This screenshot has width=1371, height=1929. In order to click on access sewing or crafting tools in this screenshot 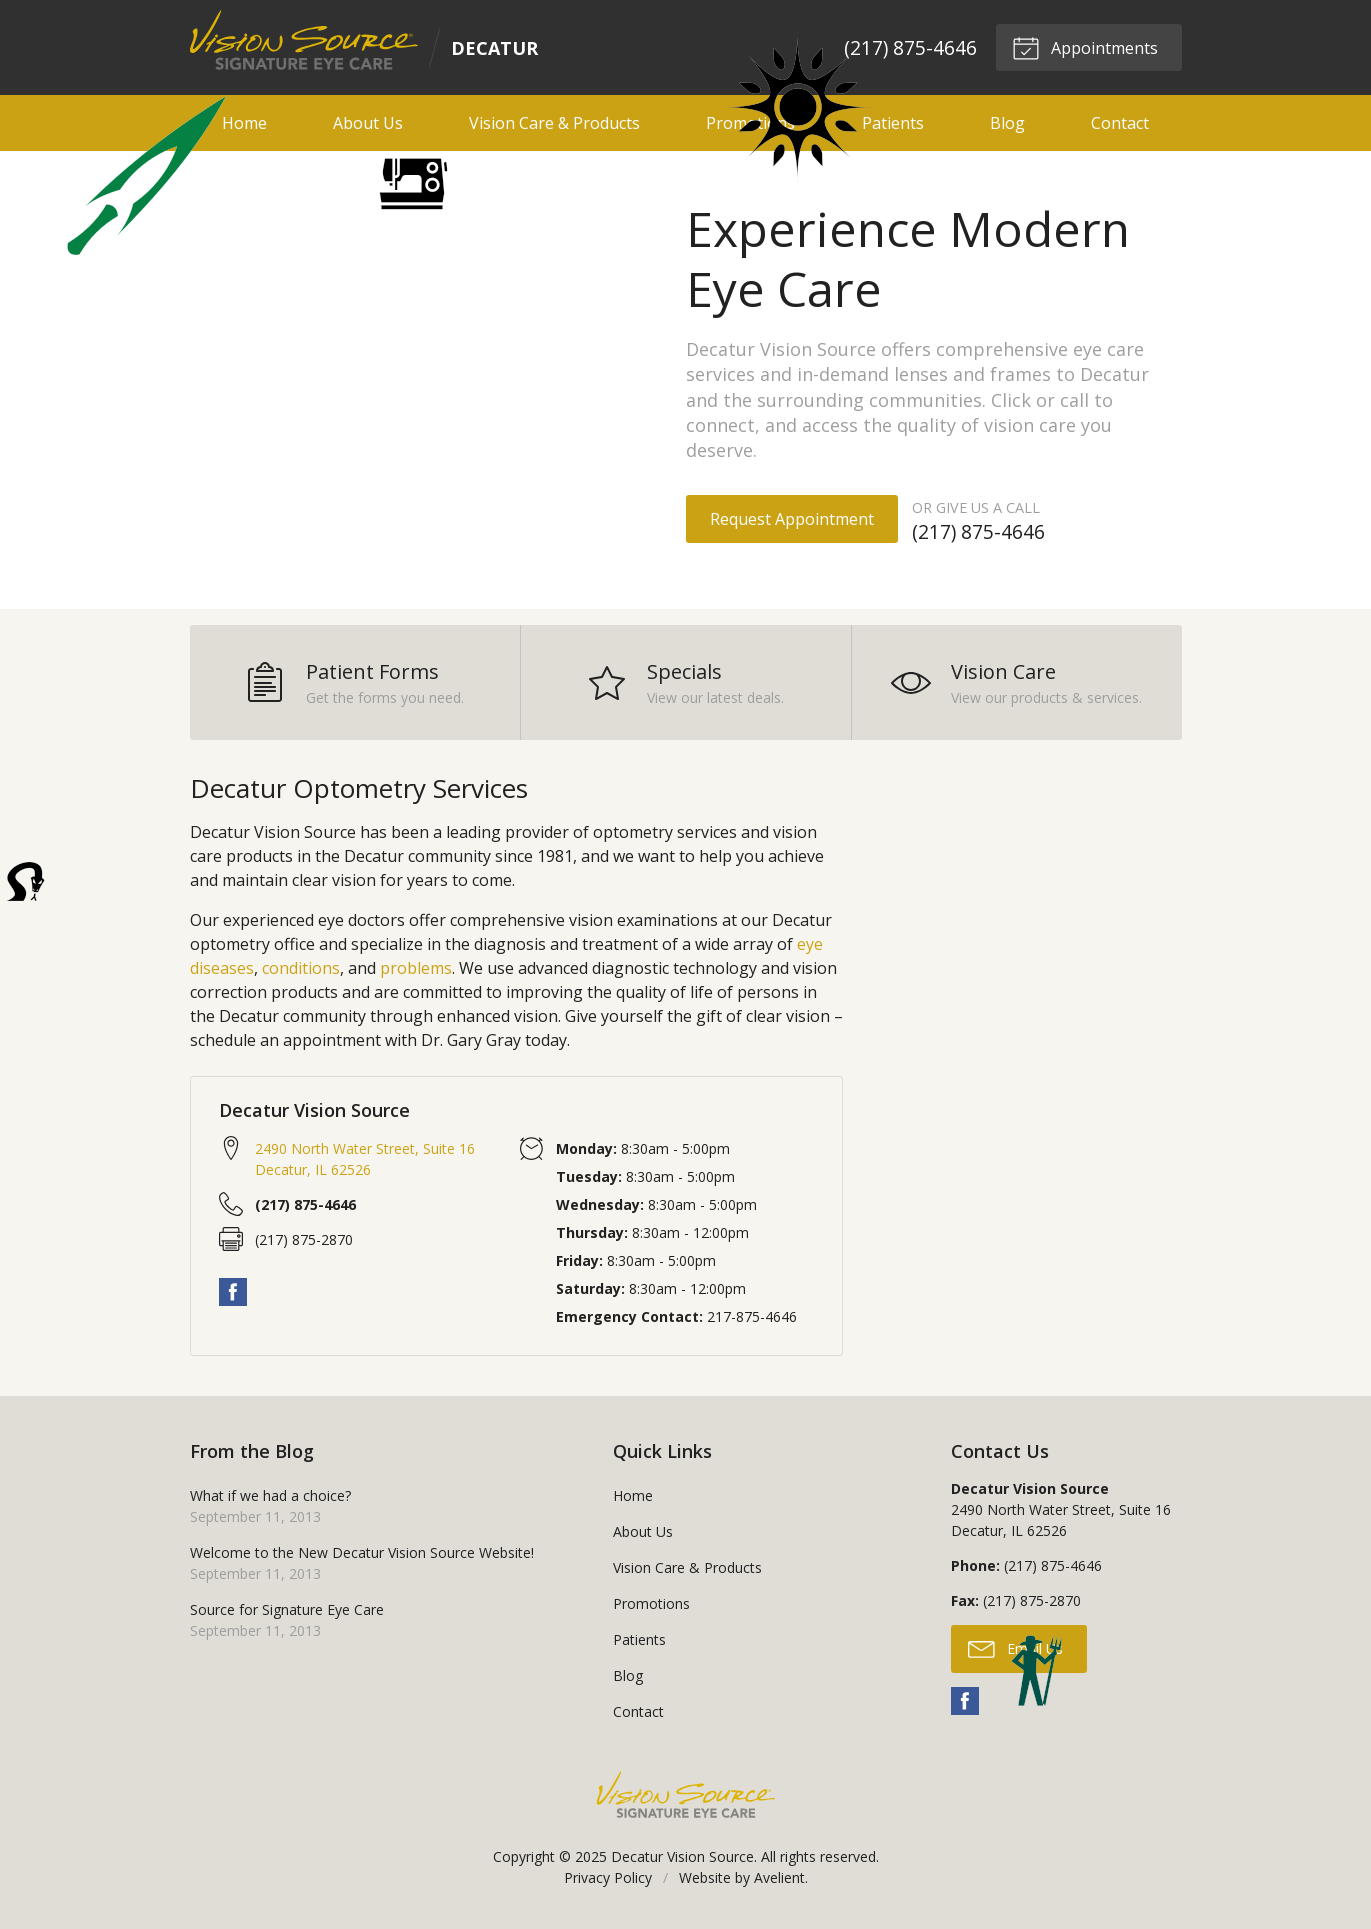, I will do `click(413, 178)`.